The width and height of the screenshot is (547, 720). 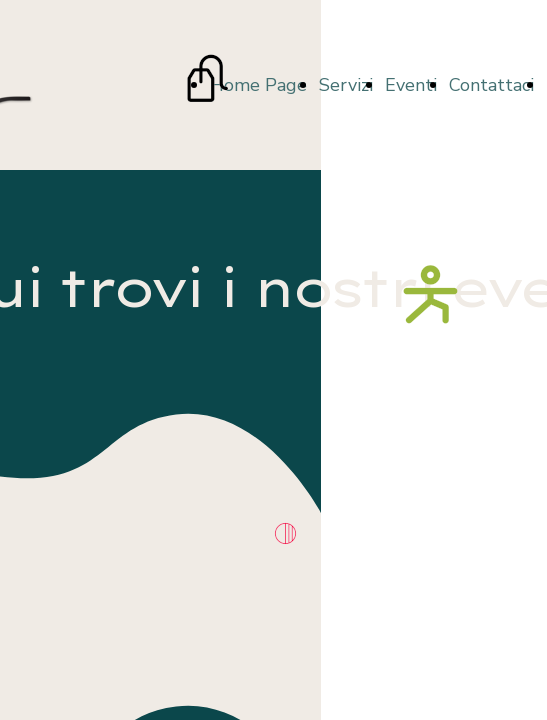 I want to click on access tai chi or meditation exercises, so click(x=430, y=296).